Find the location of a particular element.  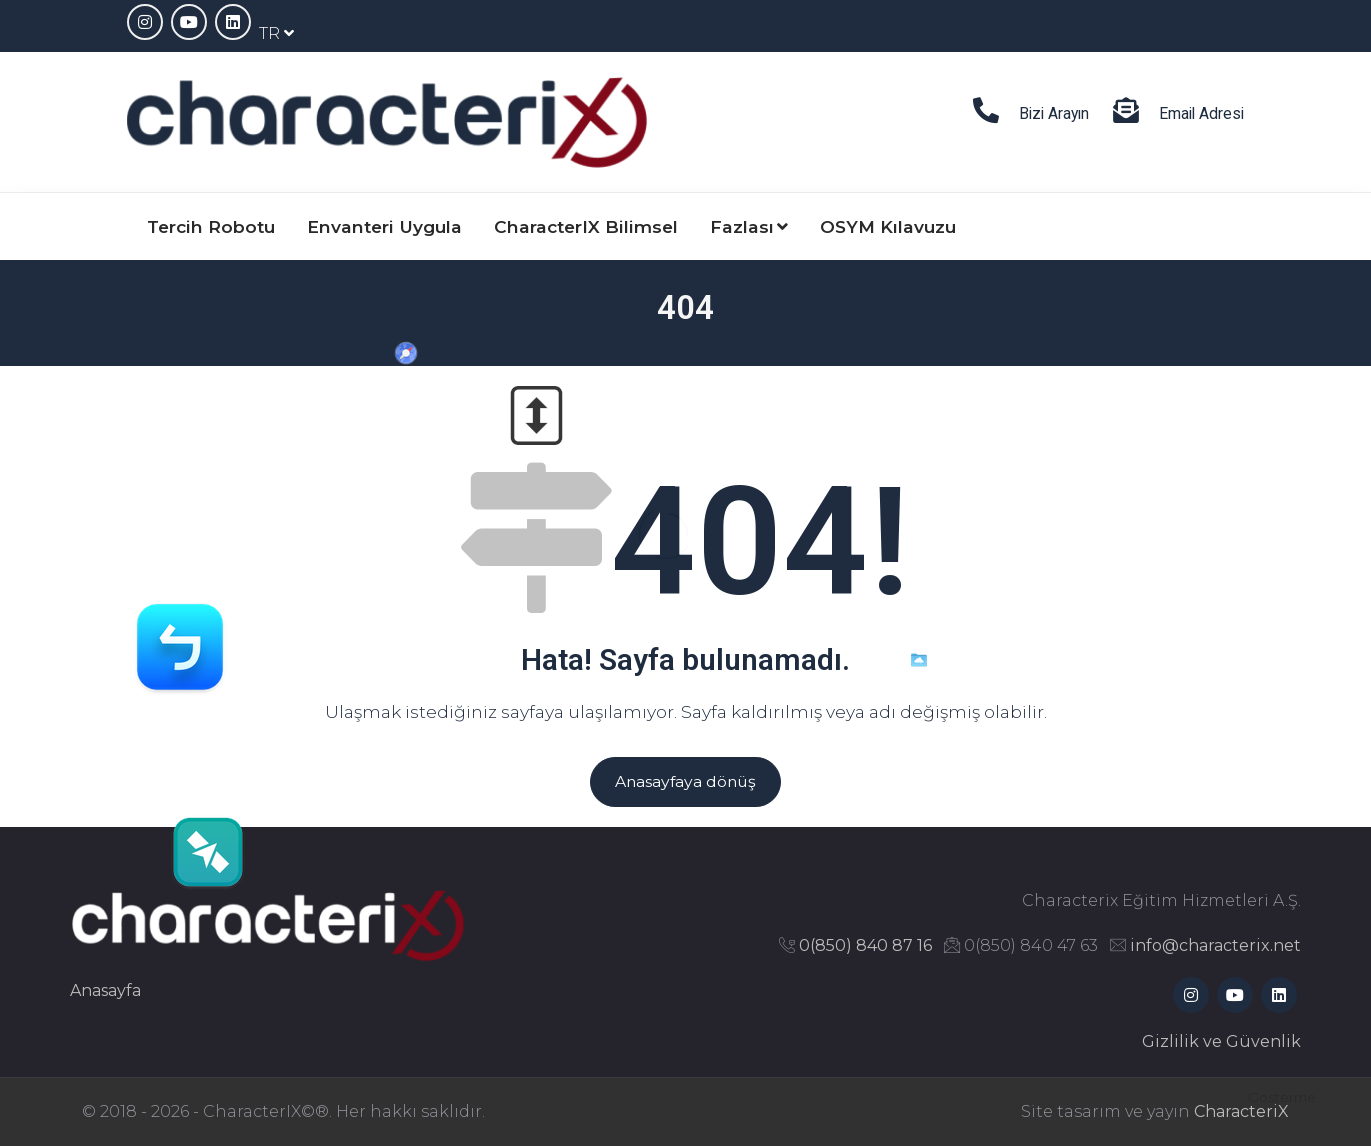

open the web browser app is located at coordinates (406, 353).